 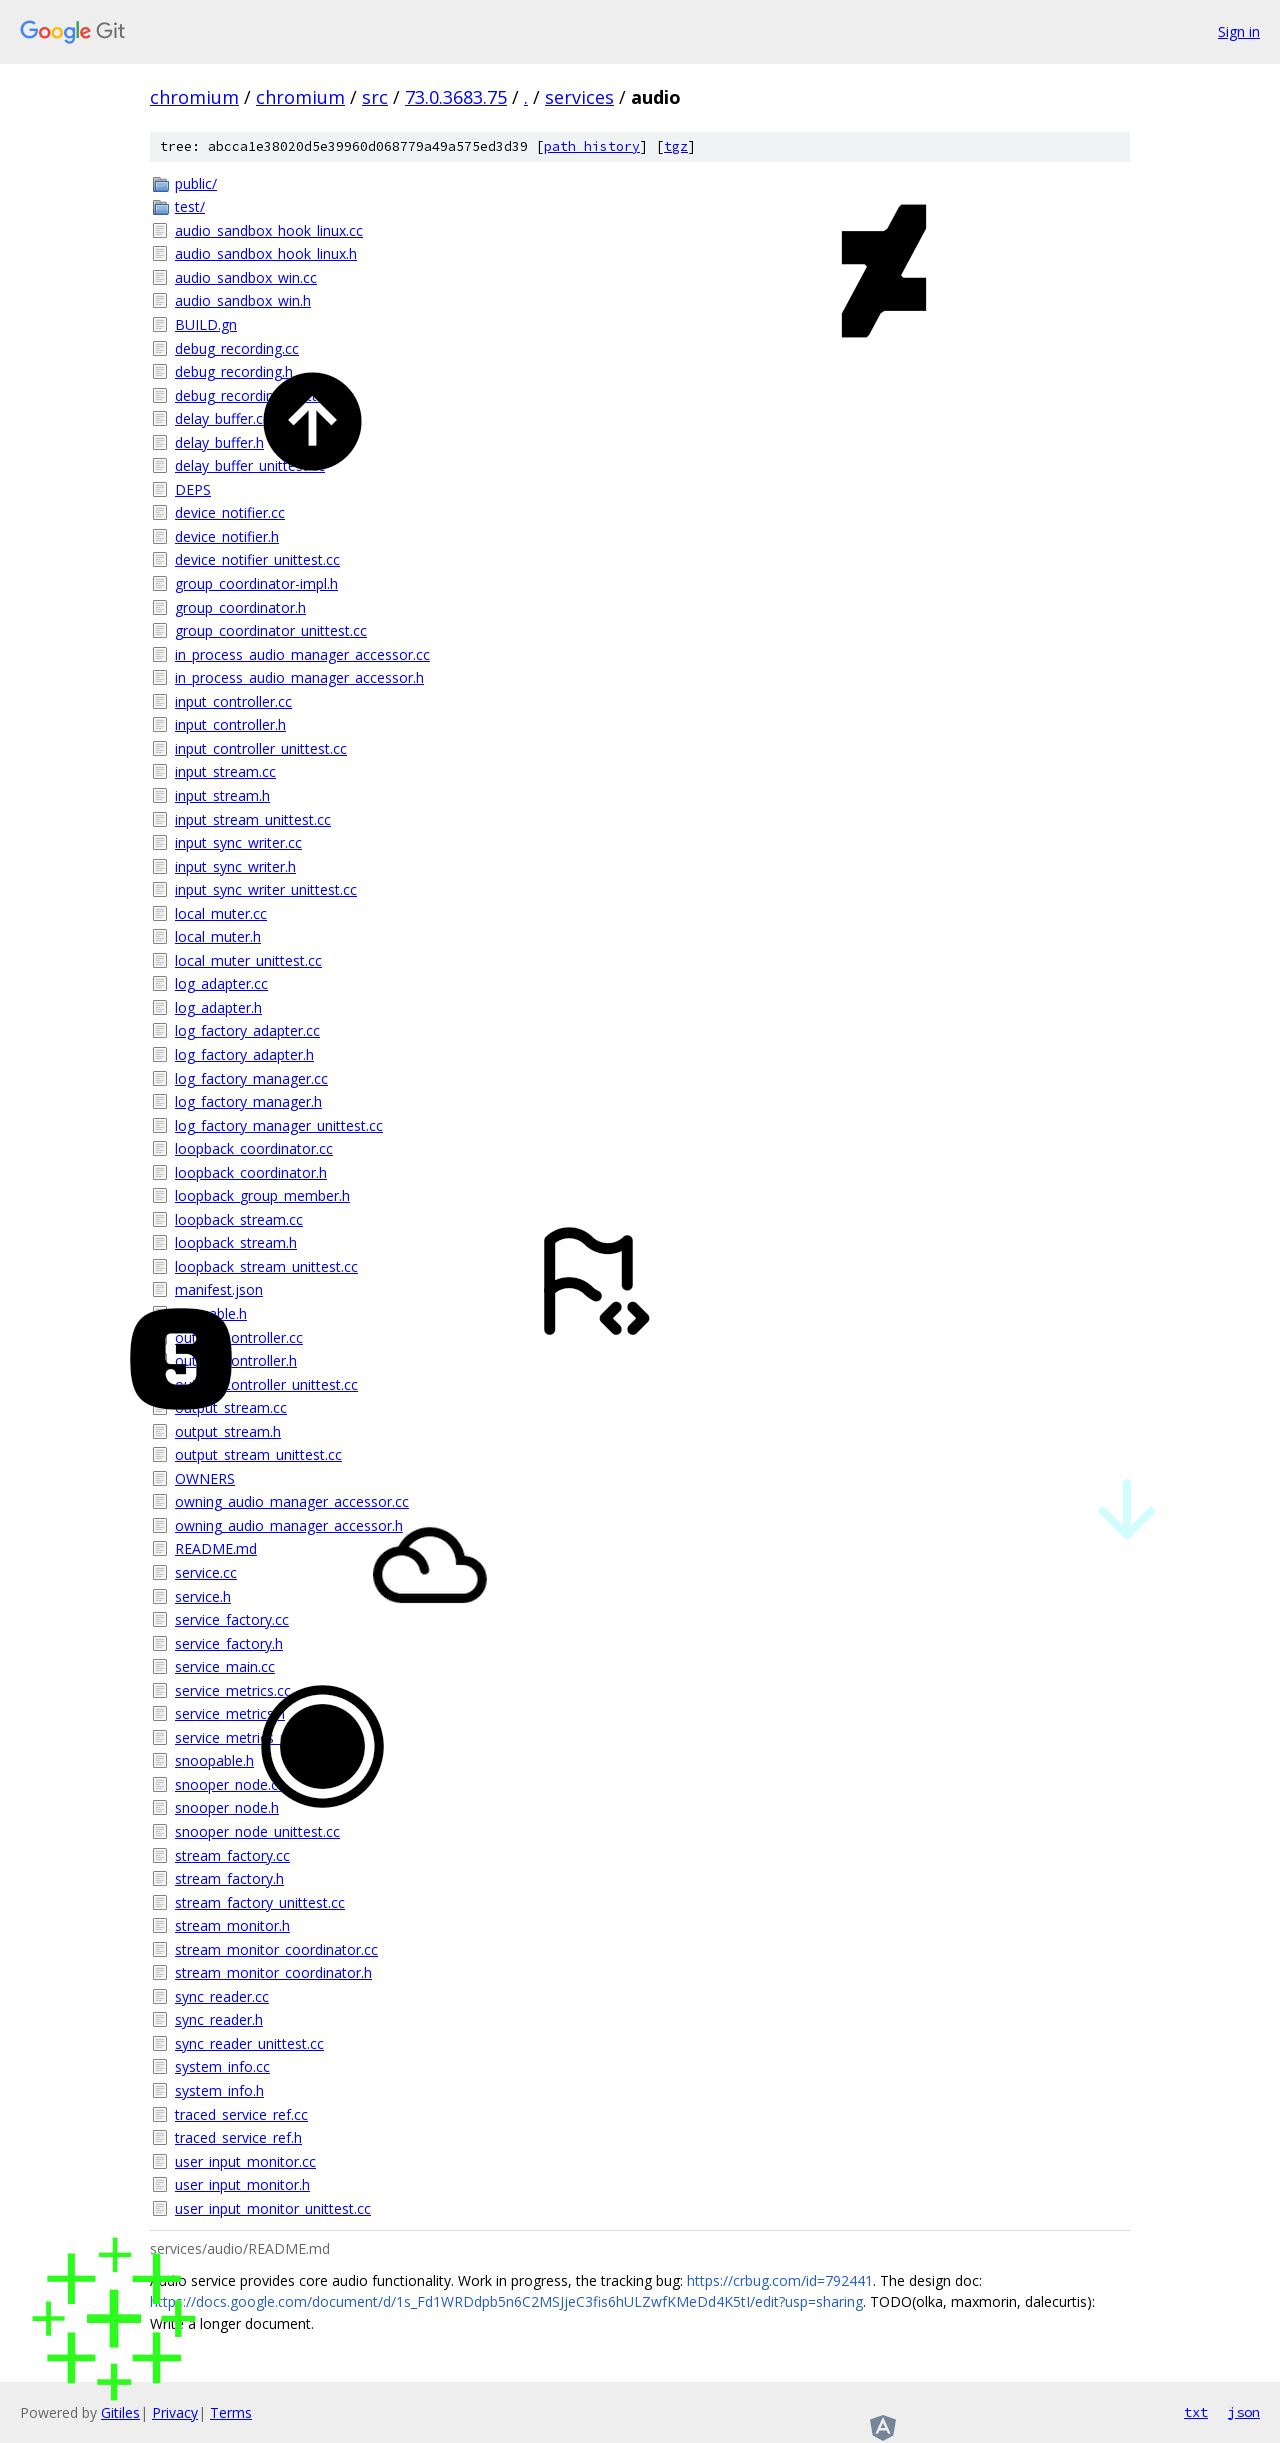 What do you see at coordinates (322, 1746) in the screenshot?
I see `selected option in a radio button group` at bounding box center [322, 1746].